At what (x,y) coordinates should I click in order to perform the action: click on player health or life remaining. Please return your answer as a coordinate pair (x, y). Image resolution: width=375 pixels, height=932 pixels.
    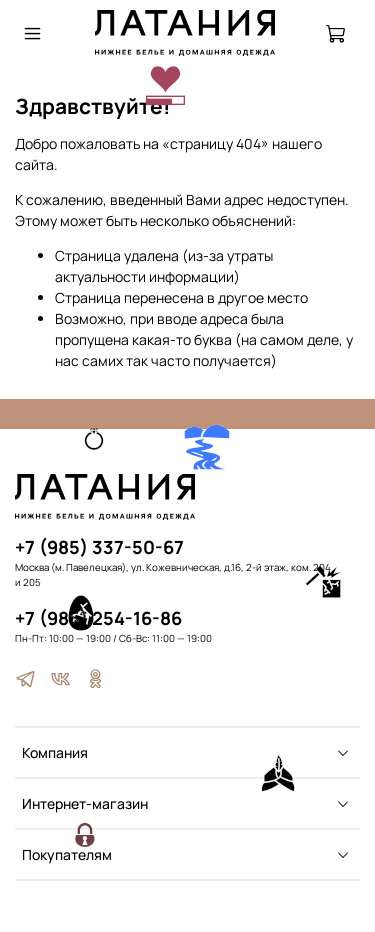
    Looking at the image, I should click on (165, 85).